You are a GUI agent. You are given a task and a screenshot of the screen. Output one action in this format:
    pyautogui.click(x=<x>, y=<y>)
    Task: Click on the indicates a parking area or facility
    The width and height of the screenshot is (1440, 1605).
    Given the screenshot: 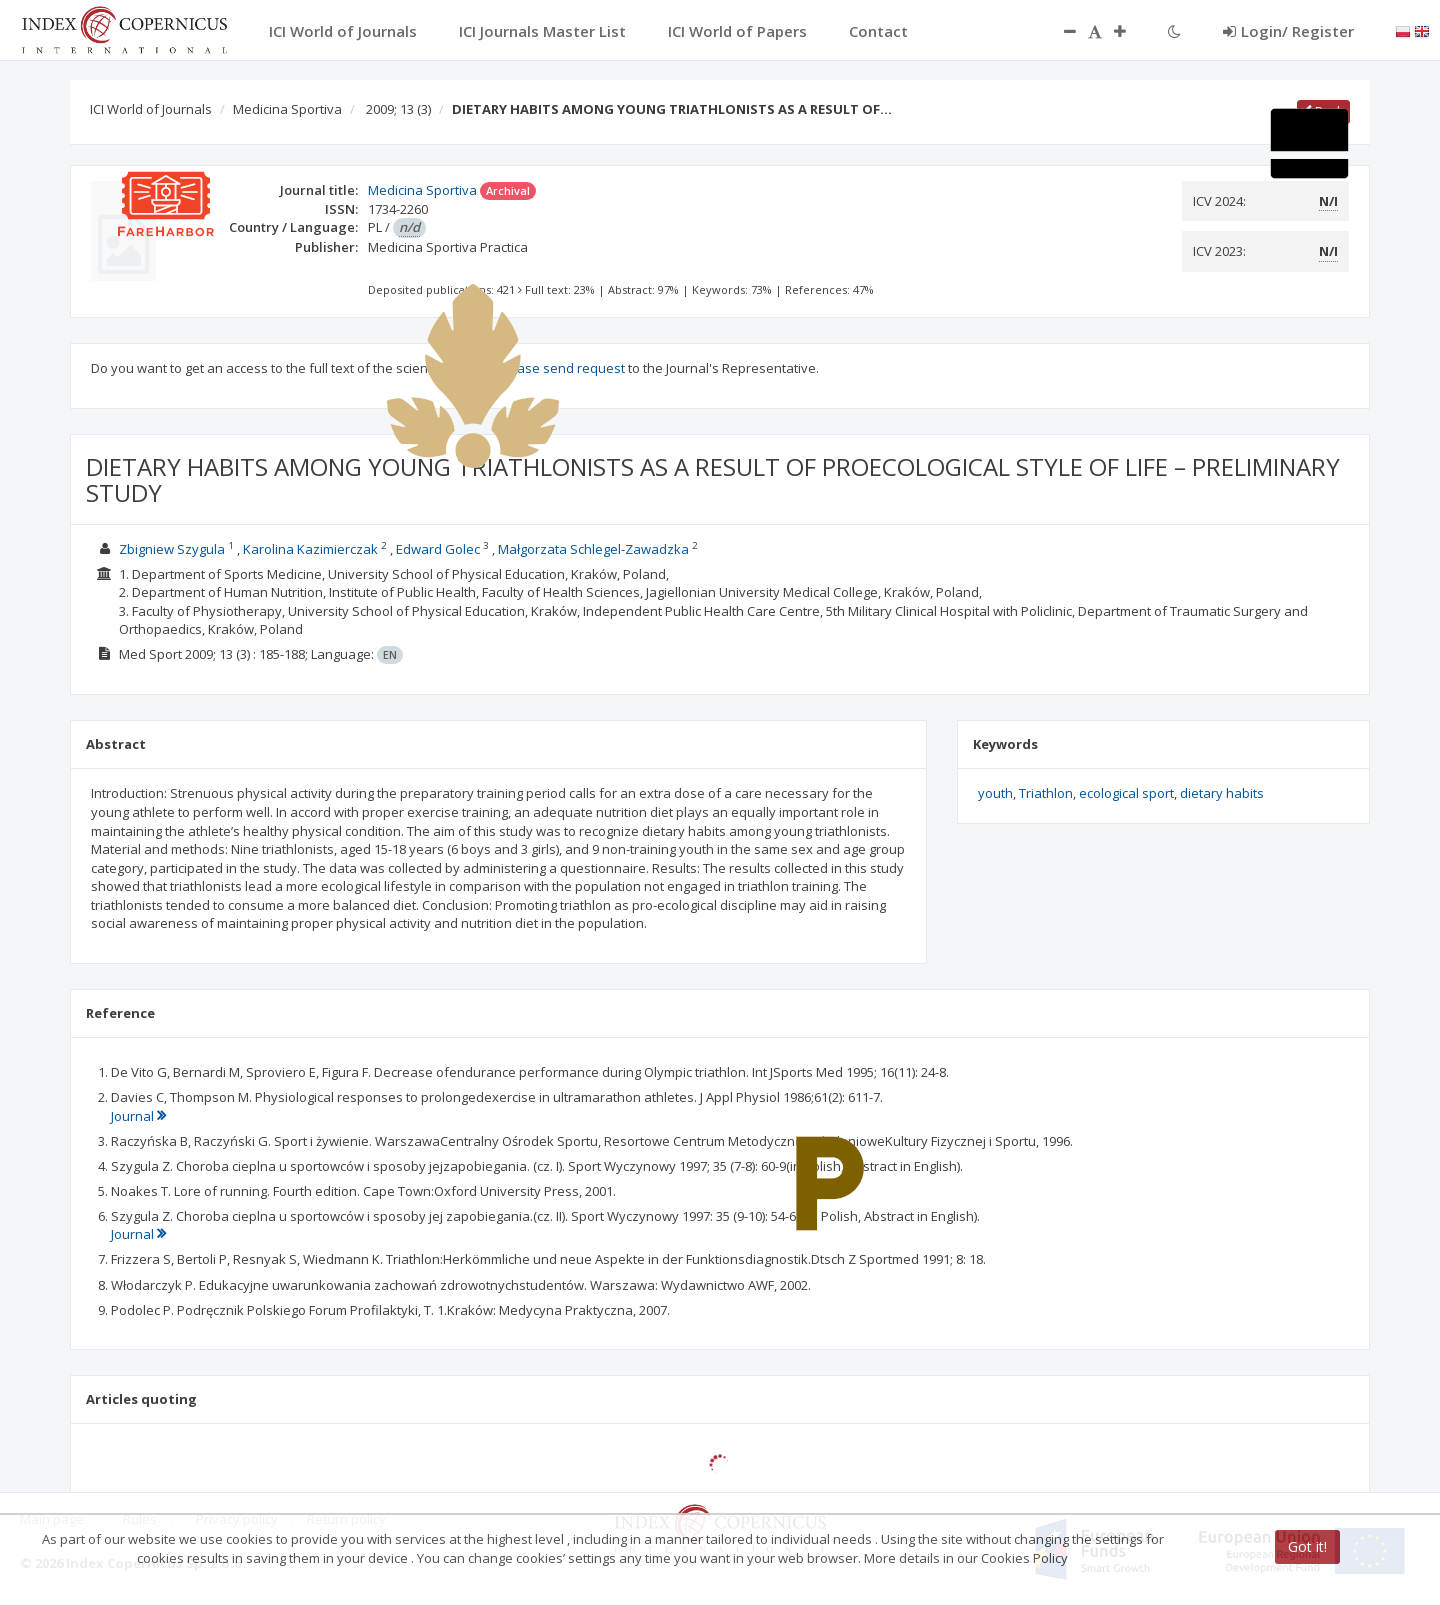 What is the action you would take?
    pyautogui.click(x=827, y=1183)
    